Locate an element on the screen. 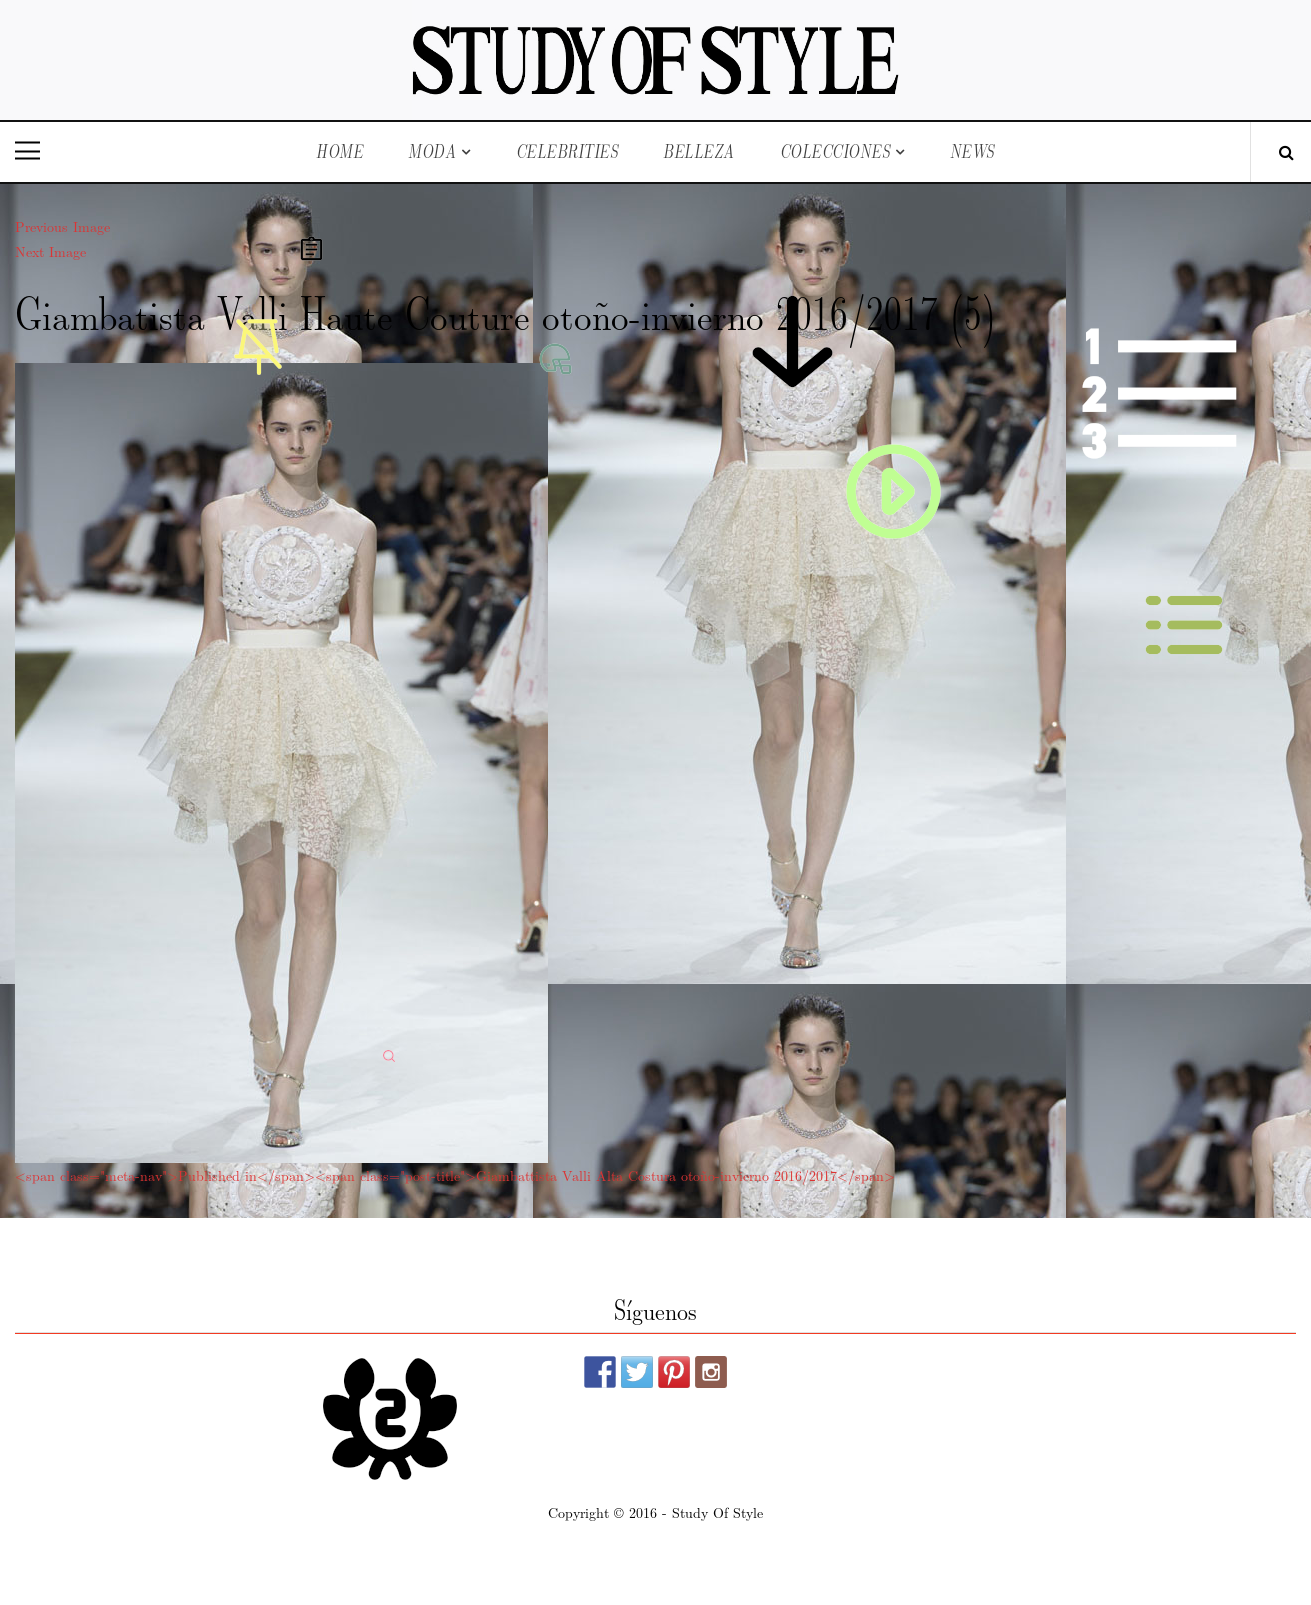 Image resolution: width=1311 pixels, height=1605 pixels. access football or sports content is located at coordinates (555, 359).